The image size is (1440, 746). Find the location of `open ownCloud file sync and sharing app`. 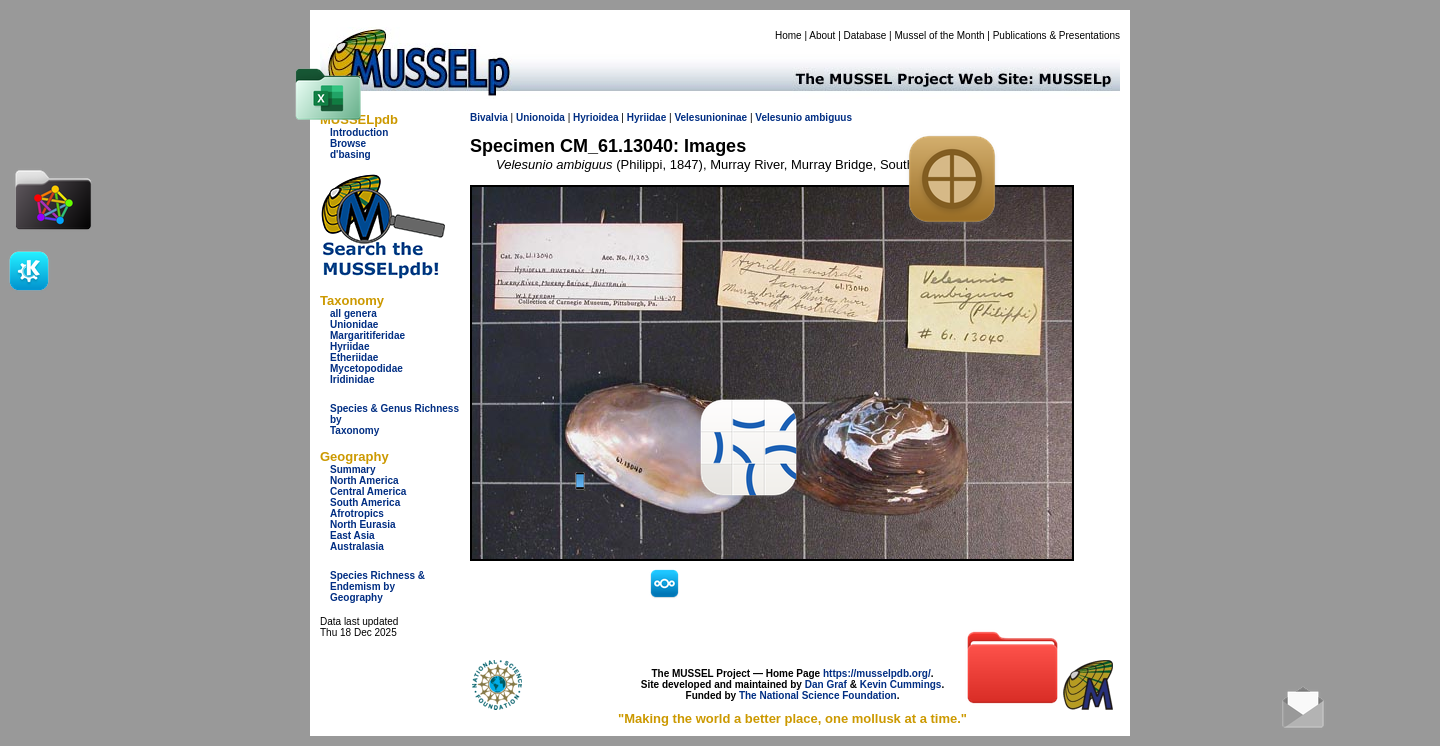

open ownCloud file sync and sharing app is located at coordinates (664, 583).